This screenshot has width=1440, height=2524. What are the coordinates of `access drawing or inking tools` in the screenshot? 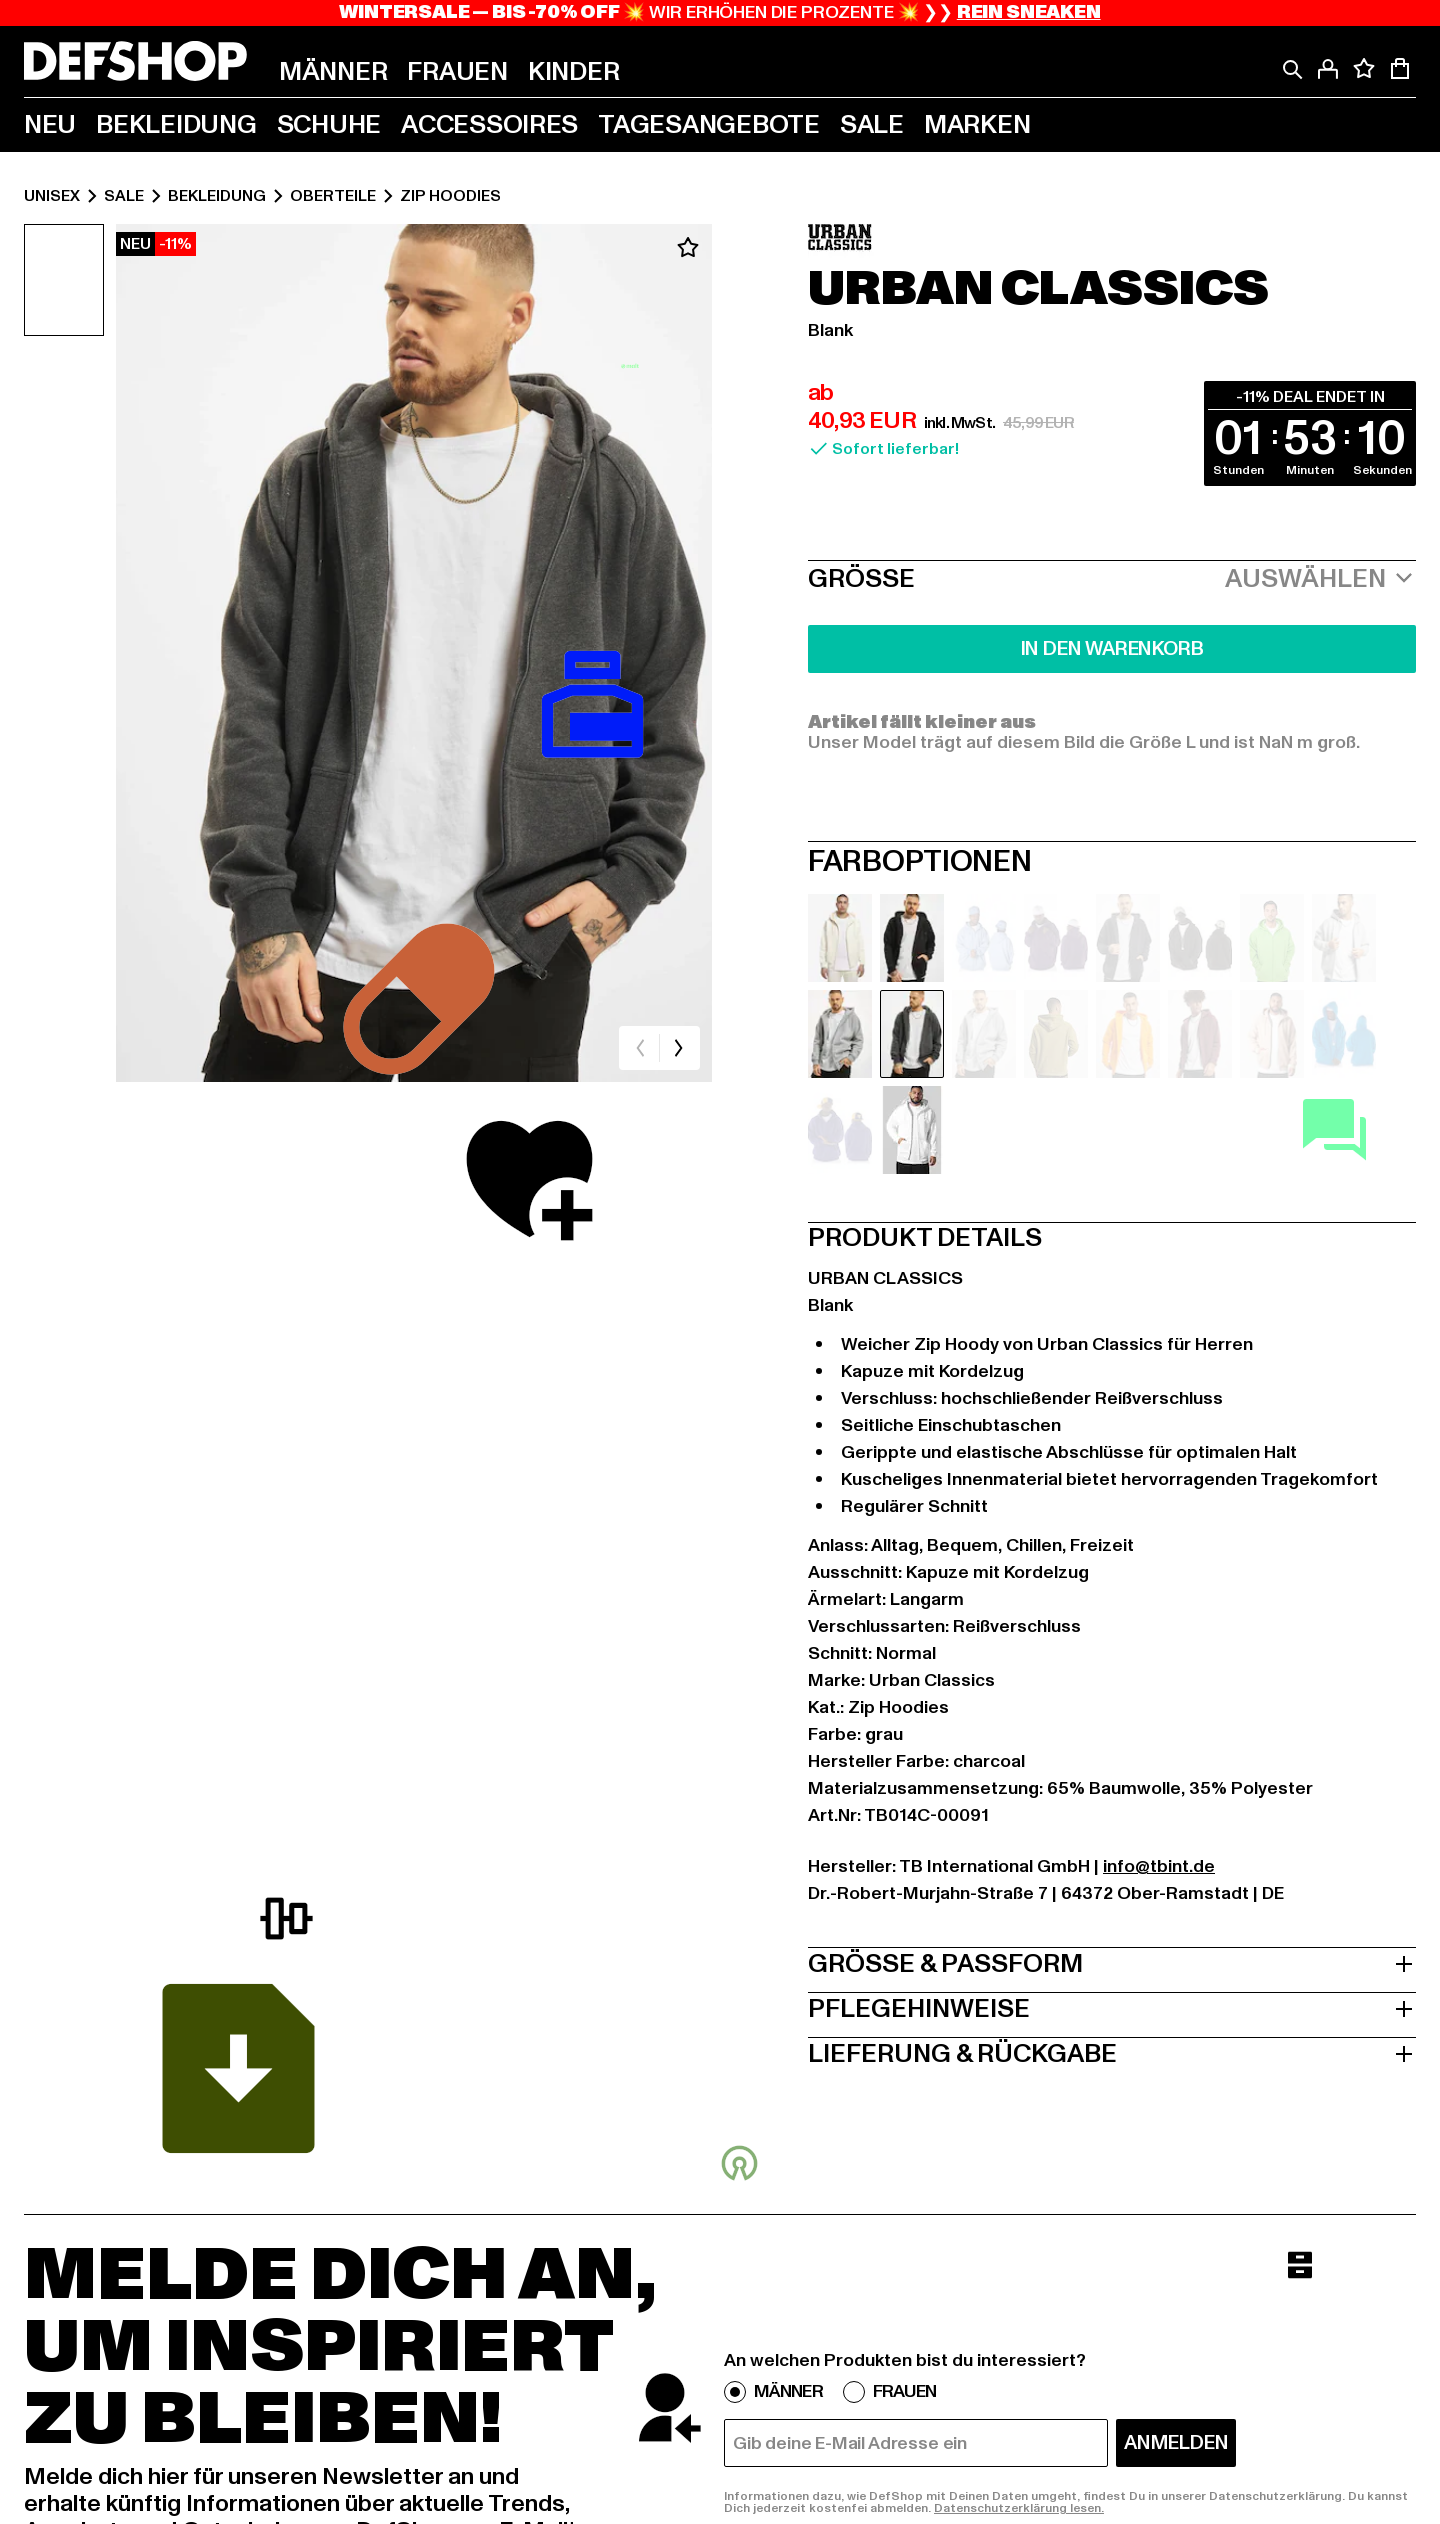 It's located at (592, 701).